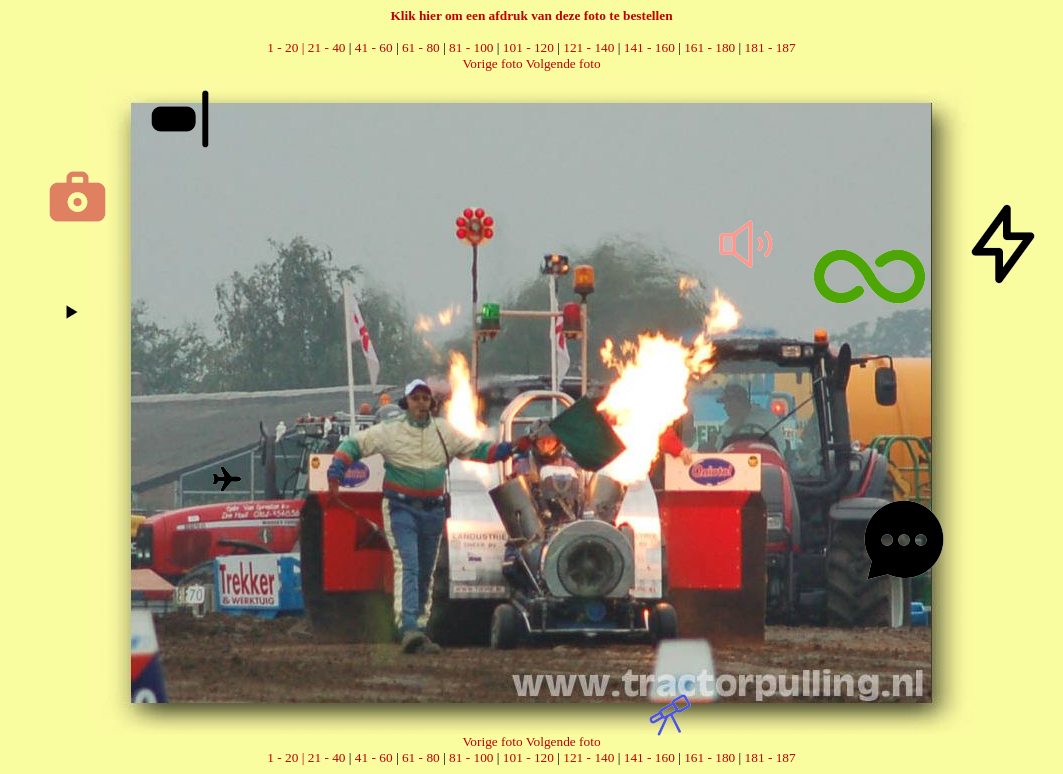 Image resolution: width=1063 pixels, height=774 pixels. What do you see at coordinates (745, 244) in the screenshot?
I see `adjust volume to high` at bounding box center [745, 244].